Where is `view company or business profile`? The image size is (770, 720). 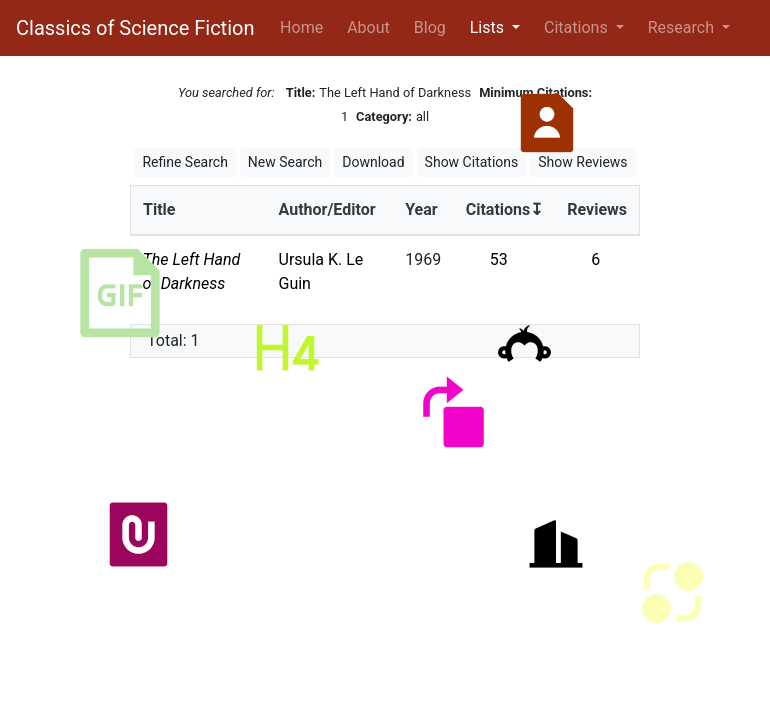
view company or business profile is located at coordinates (556, 546).